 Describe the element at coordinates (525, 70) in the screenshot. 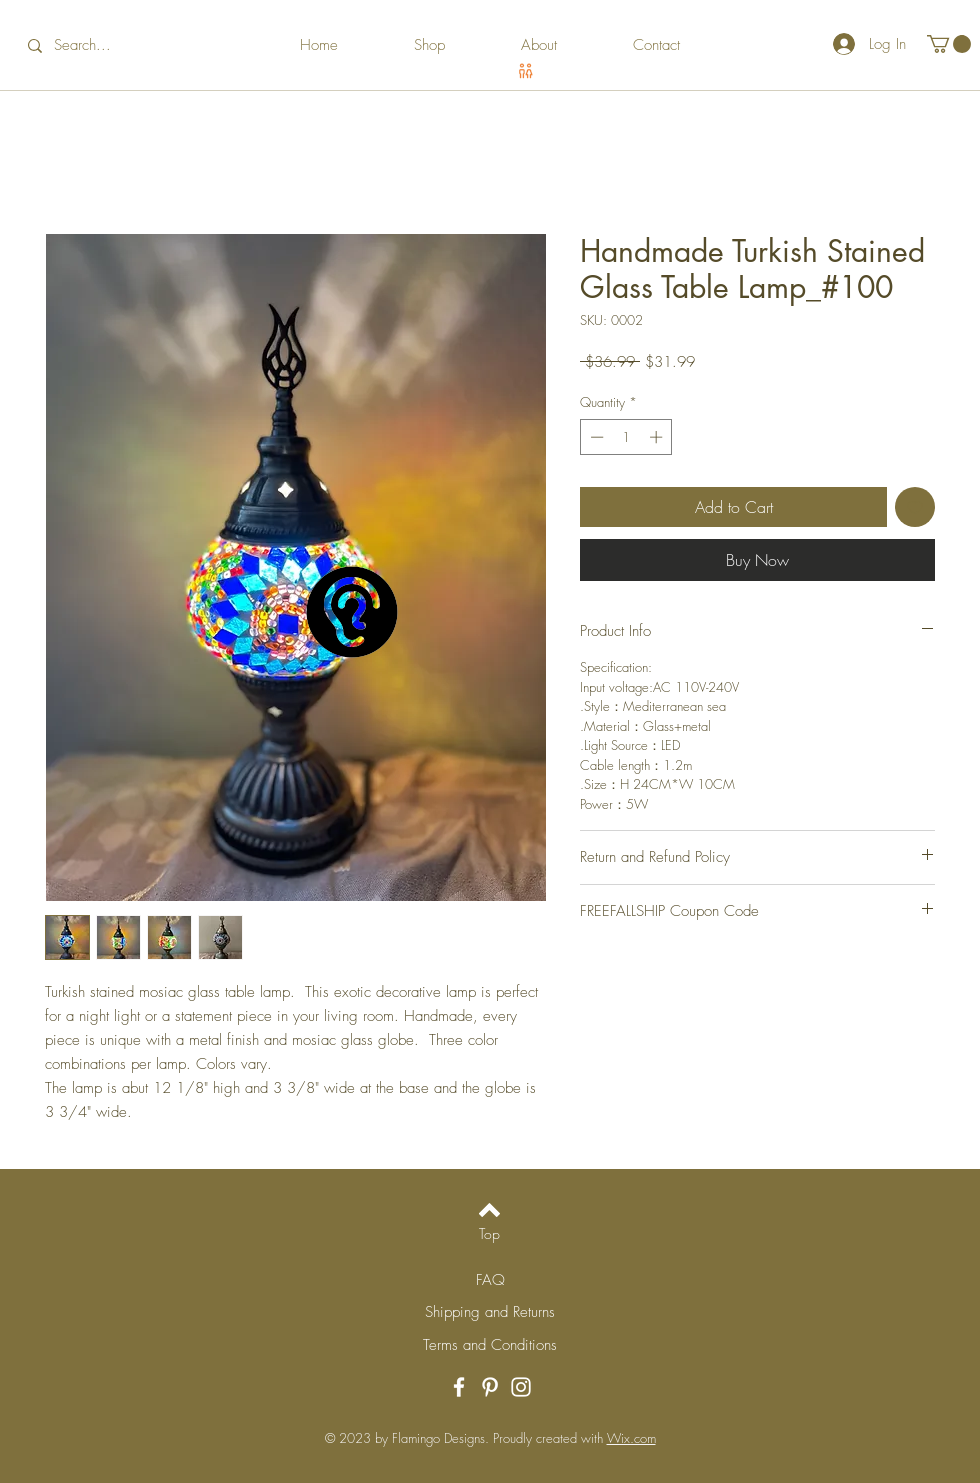

I see `view your friends list` at that location.